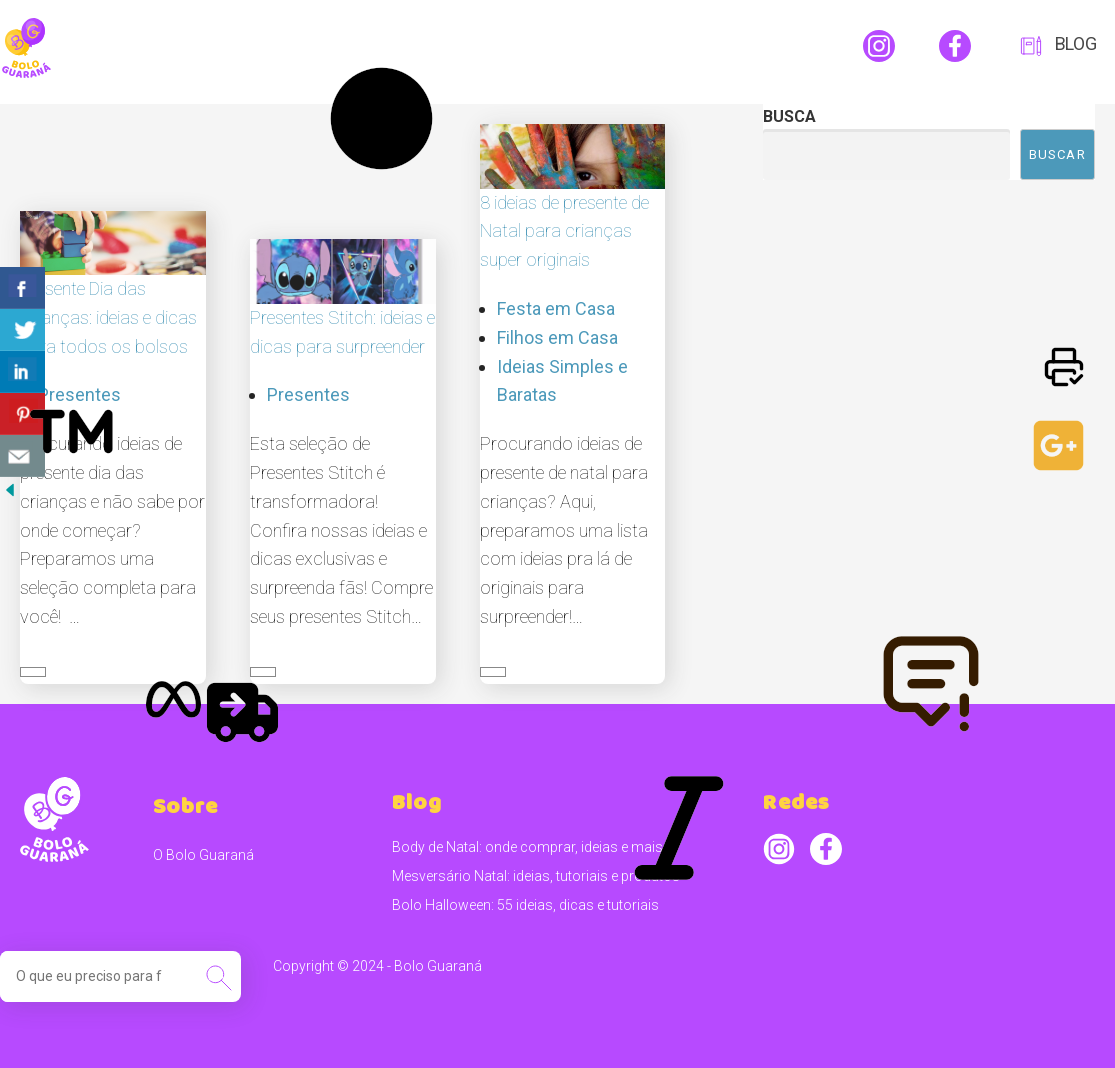  I want to click on track outgoing shipment, so click(242, 710).